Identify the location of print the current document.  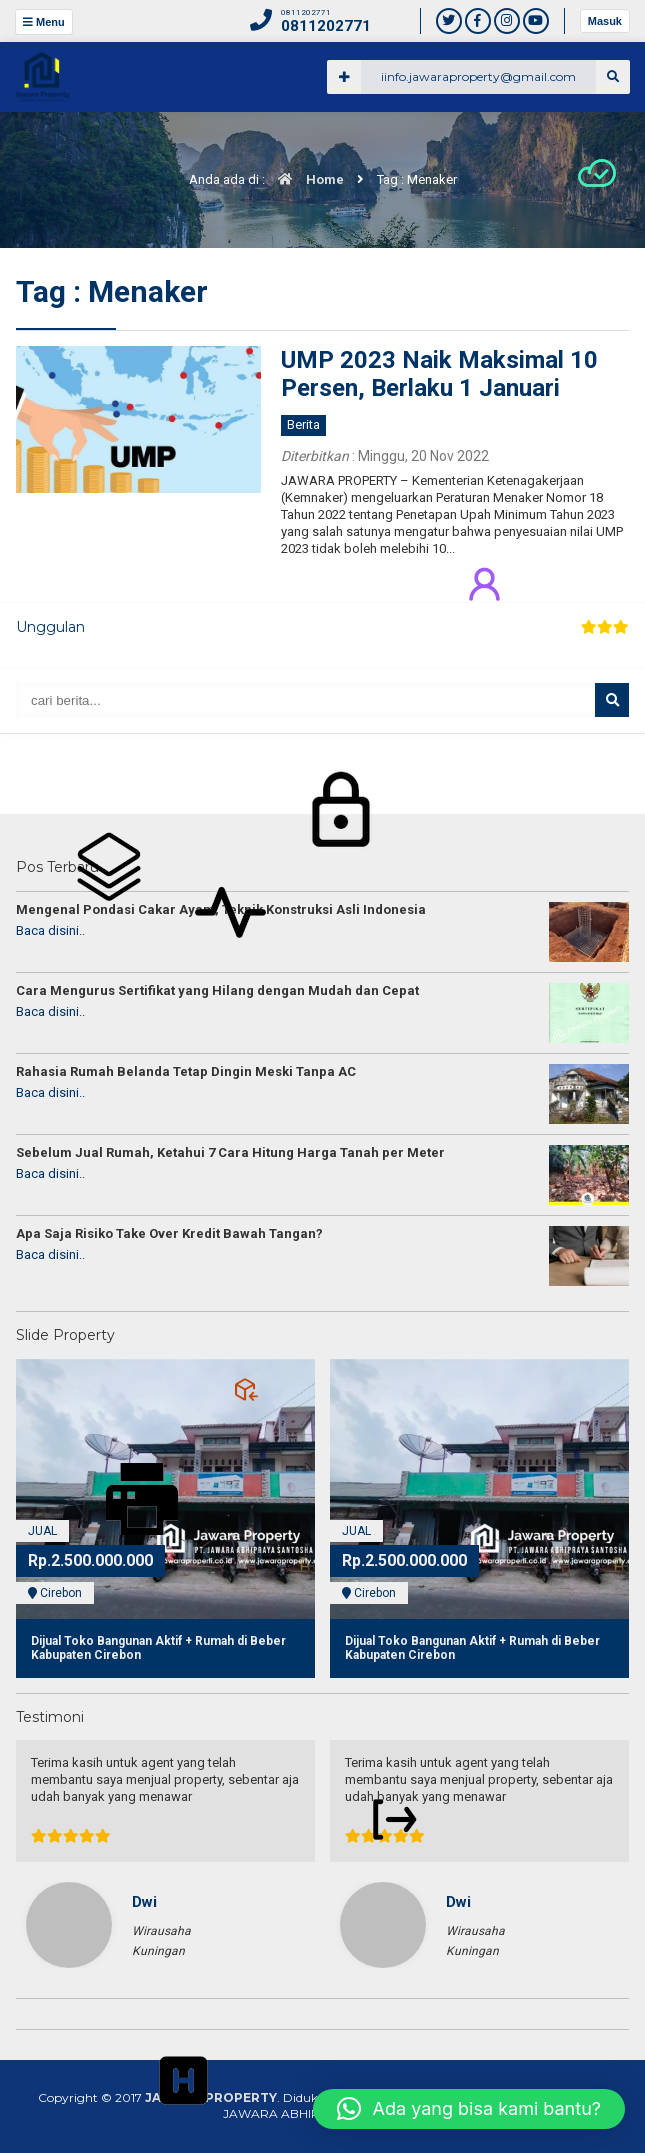
(142, 1499).